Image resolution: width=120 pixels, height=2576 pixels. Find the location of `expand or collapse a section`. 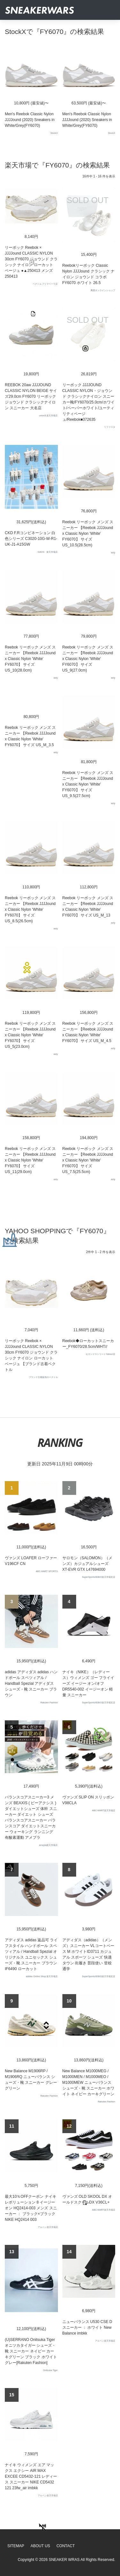

expand or collapse a section is located at coordinates (46, 2025).